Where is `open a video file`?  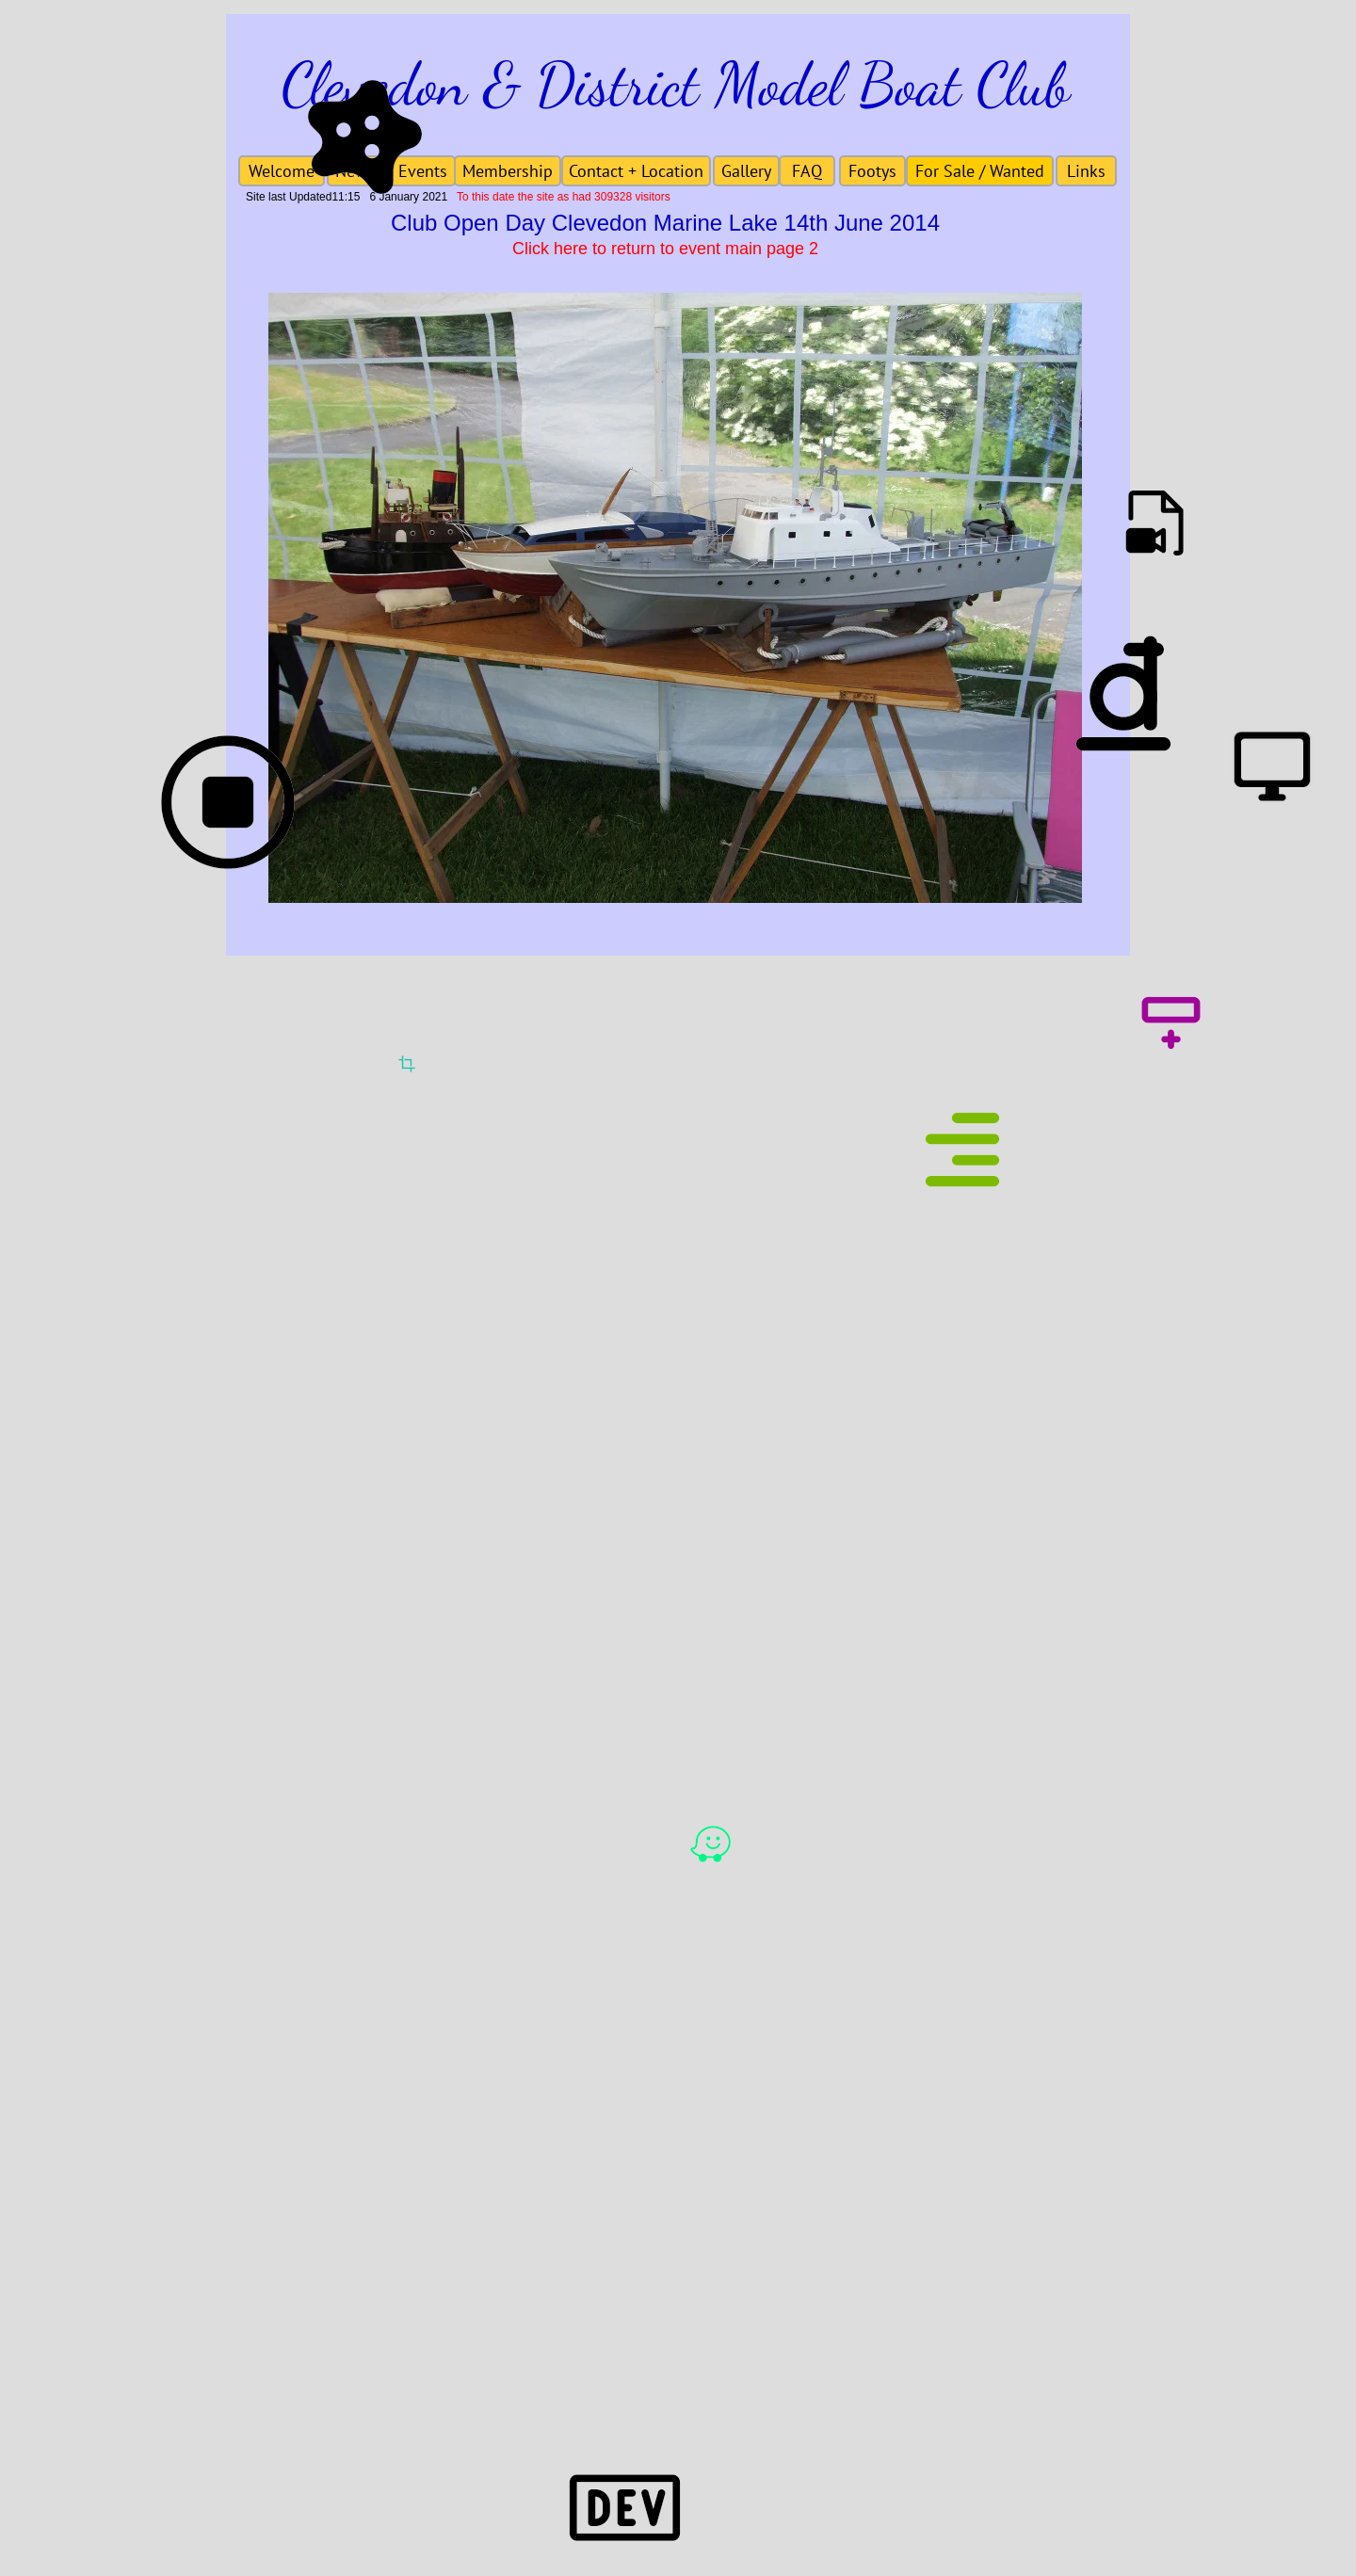 open a video file is located at coordinates (1155, 523).